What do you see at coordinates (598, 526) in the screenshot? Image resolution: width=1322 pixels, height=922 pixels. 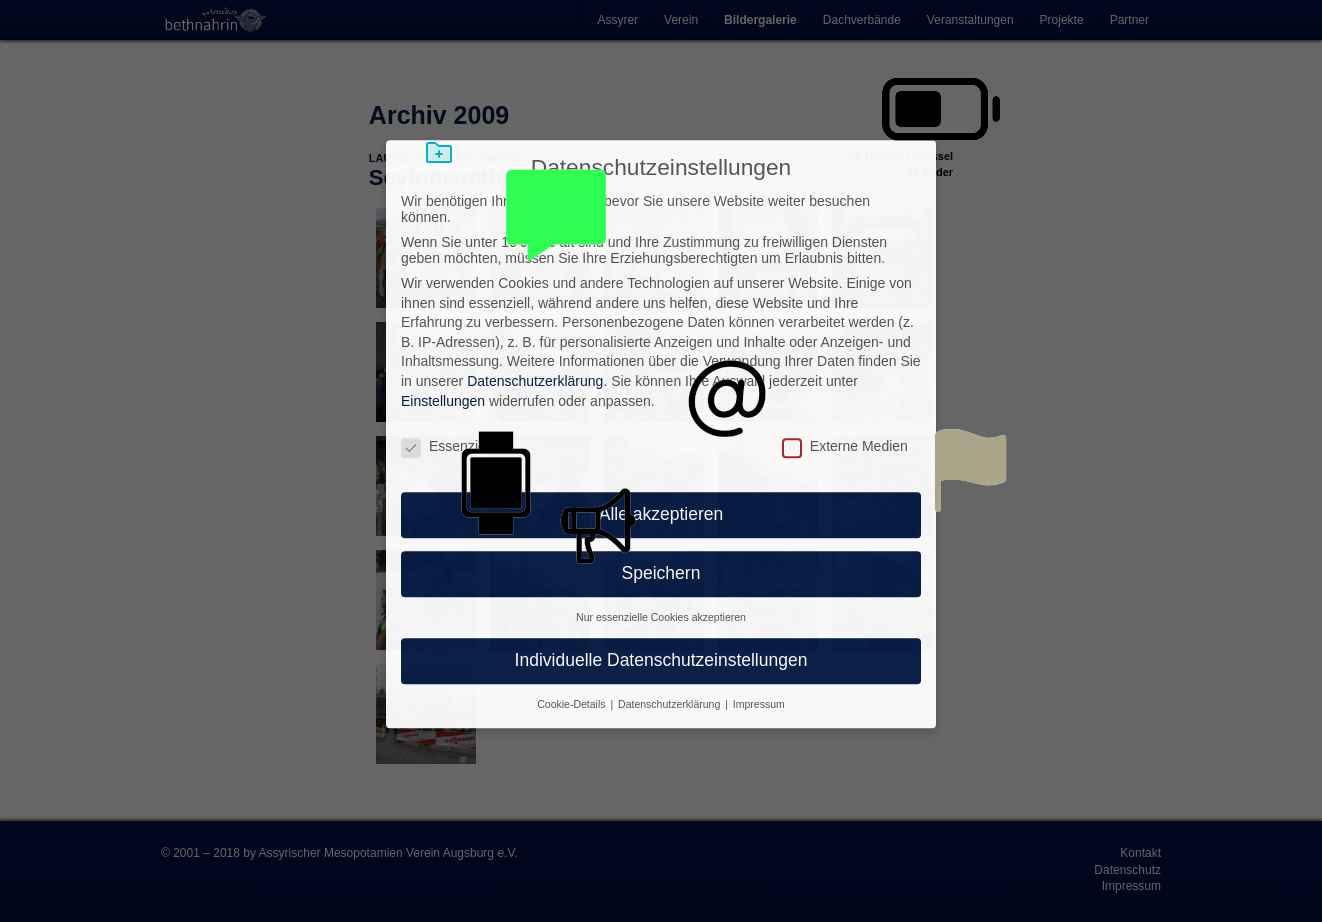 I see `make an announcement or broadcast` at bounding box center [598, 526].